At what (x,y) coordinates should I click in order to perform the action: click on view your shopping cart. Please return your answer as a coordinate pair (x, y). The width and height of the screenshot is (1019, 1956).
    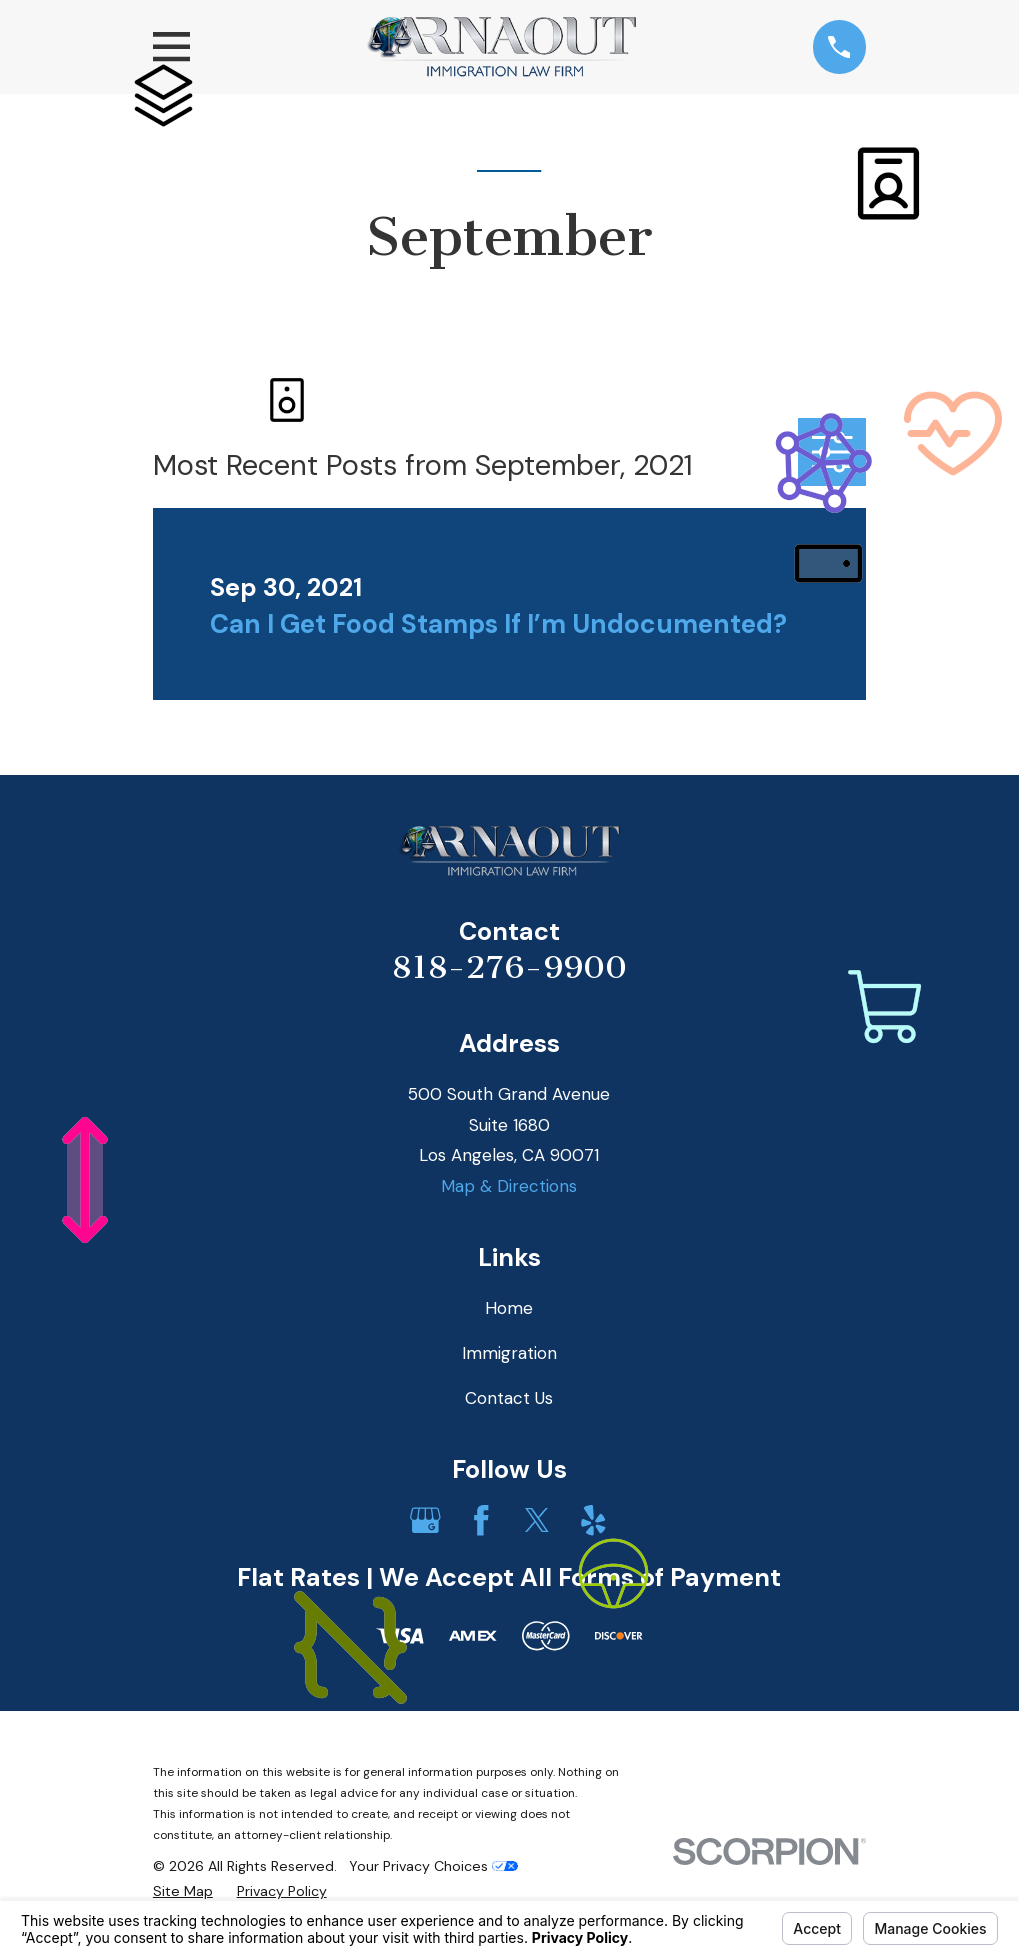
    Looking at the image, I should click on (886, 1008).